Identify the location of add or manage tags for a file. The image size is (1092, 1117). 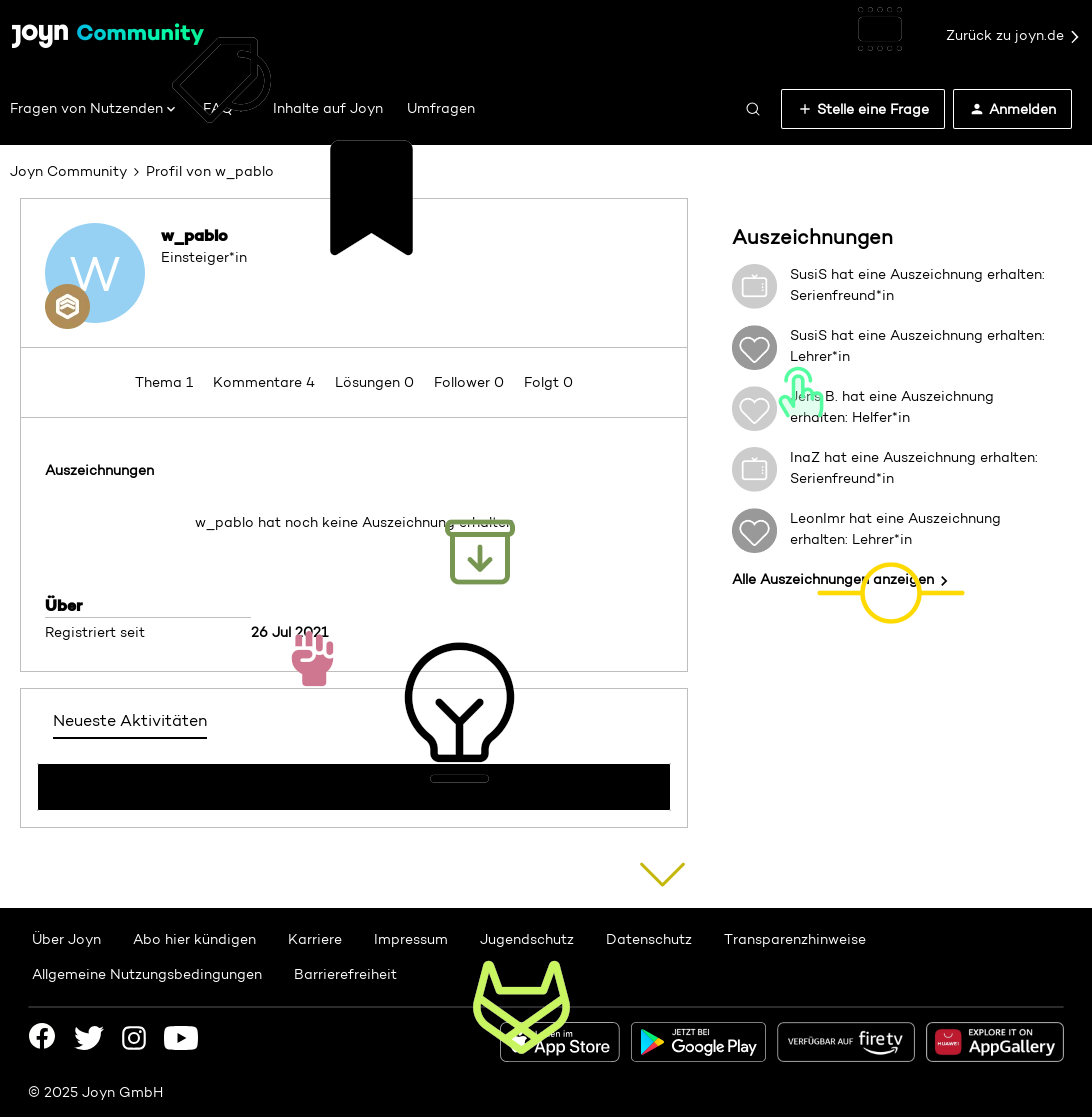
(219, 77).